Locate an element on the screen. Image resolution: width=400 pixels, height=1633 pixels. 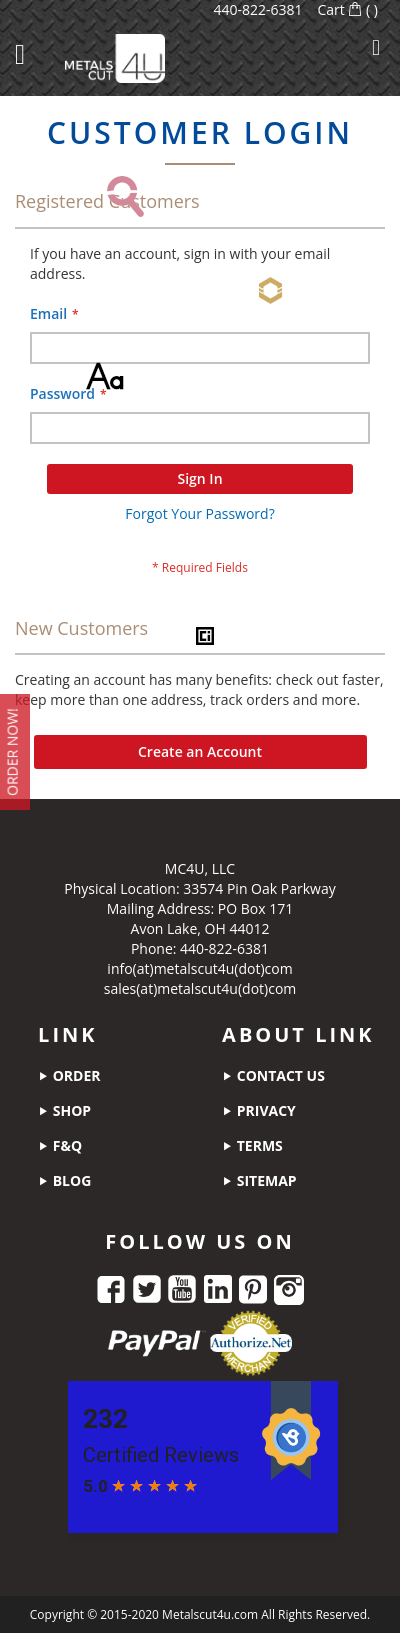
open container initiative (OCI) logo is located at coordinates (205, 636).